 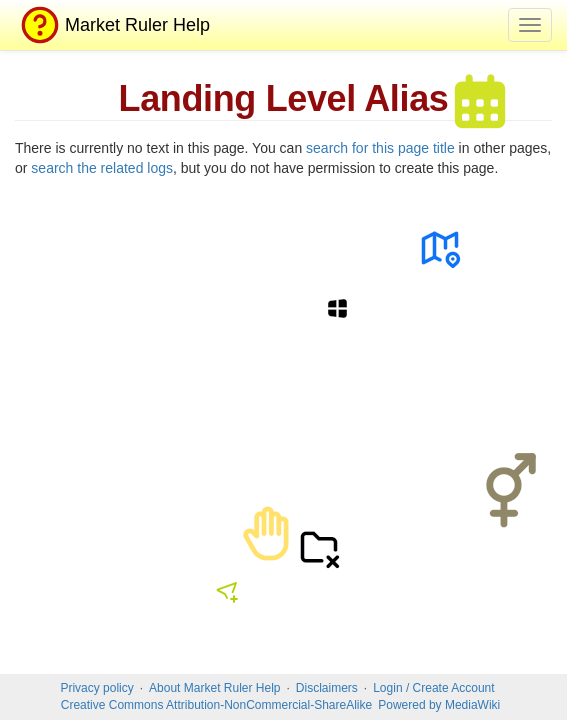 What do you see at coordinates (319, 548) in the screenshot?
I see `delete a folder` at bounding box center [319, 548].